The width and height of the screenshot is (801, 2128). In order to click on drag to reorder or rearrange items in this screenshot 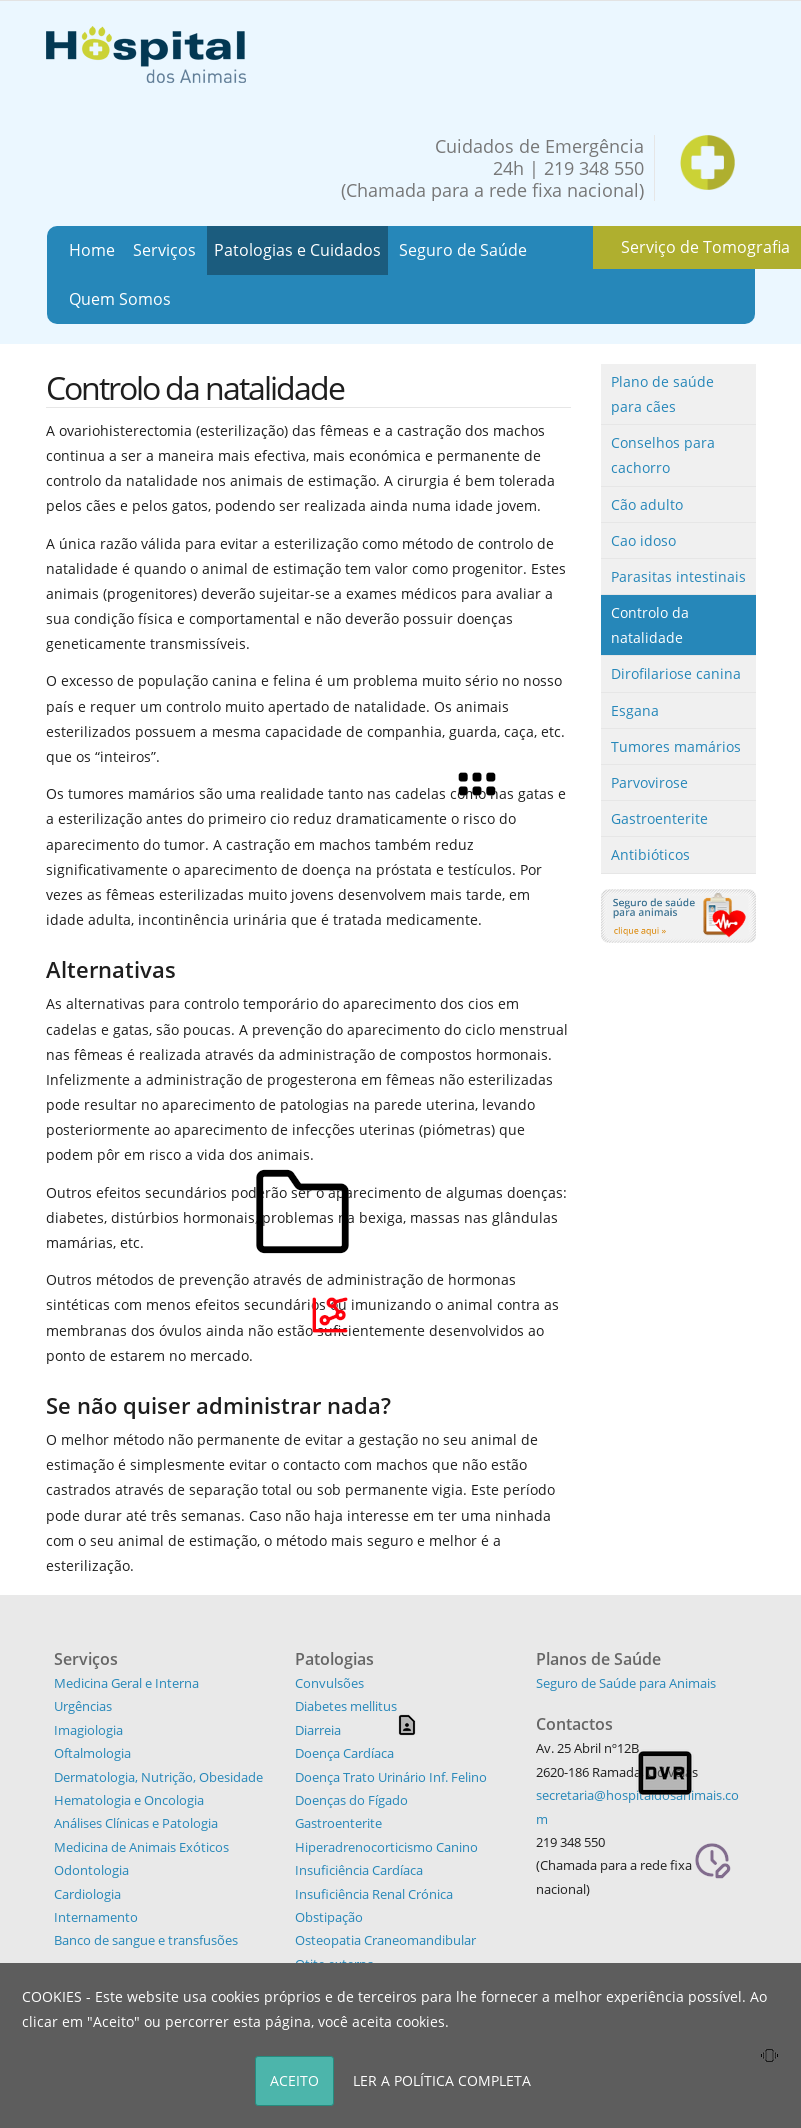, I will do `click(477, 784)`.